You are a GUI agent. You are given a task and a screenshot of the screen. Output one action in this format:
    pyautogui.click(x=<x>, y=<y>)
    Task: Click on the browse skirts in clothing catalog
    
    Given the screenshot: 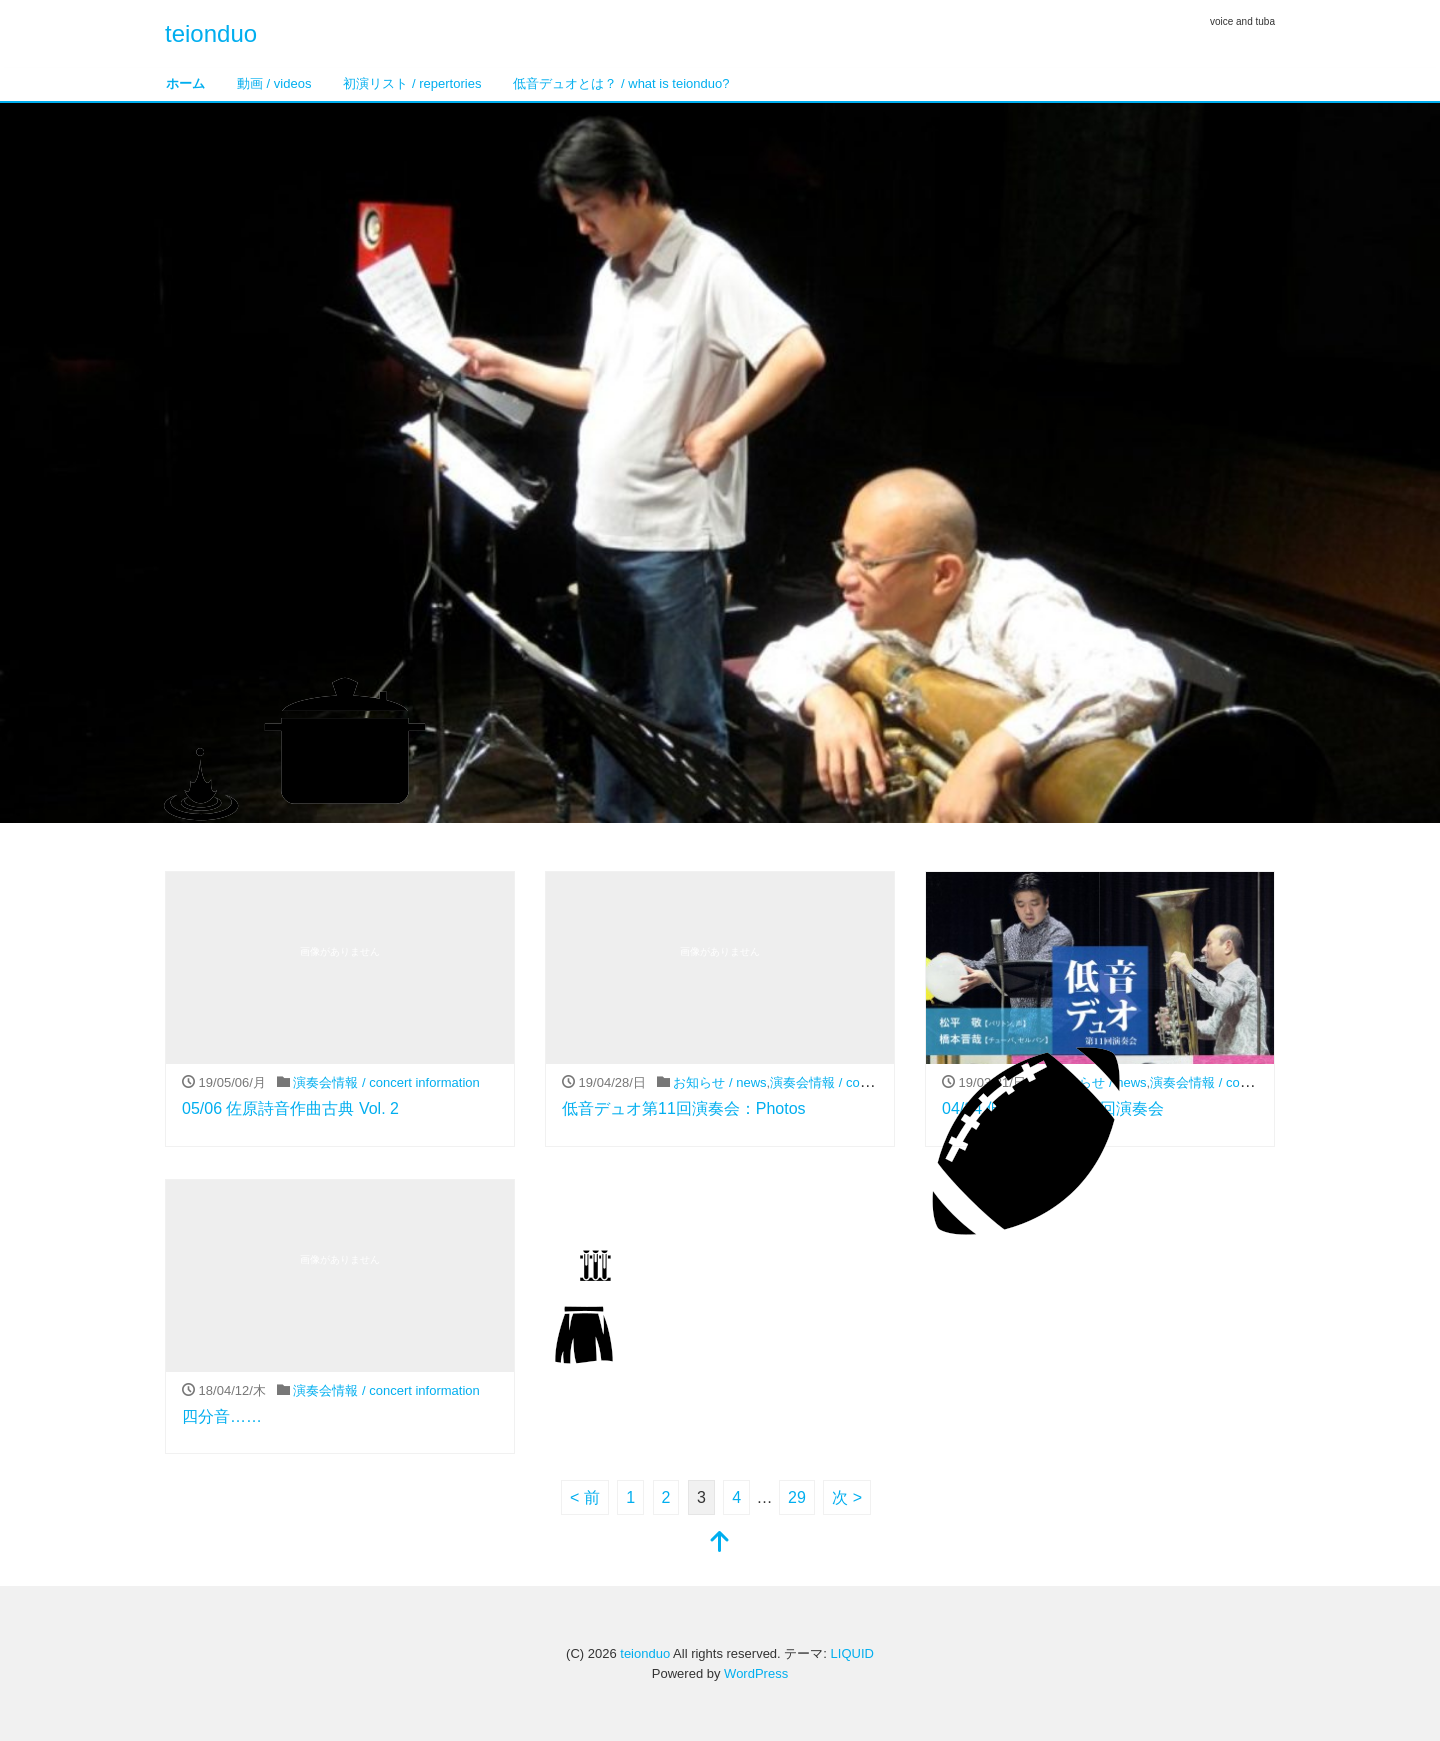 What is the action you would take?
    pyautogui.click(x=584, y=1335)
    